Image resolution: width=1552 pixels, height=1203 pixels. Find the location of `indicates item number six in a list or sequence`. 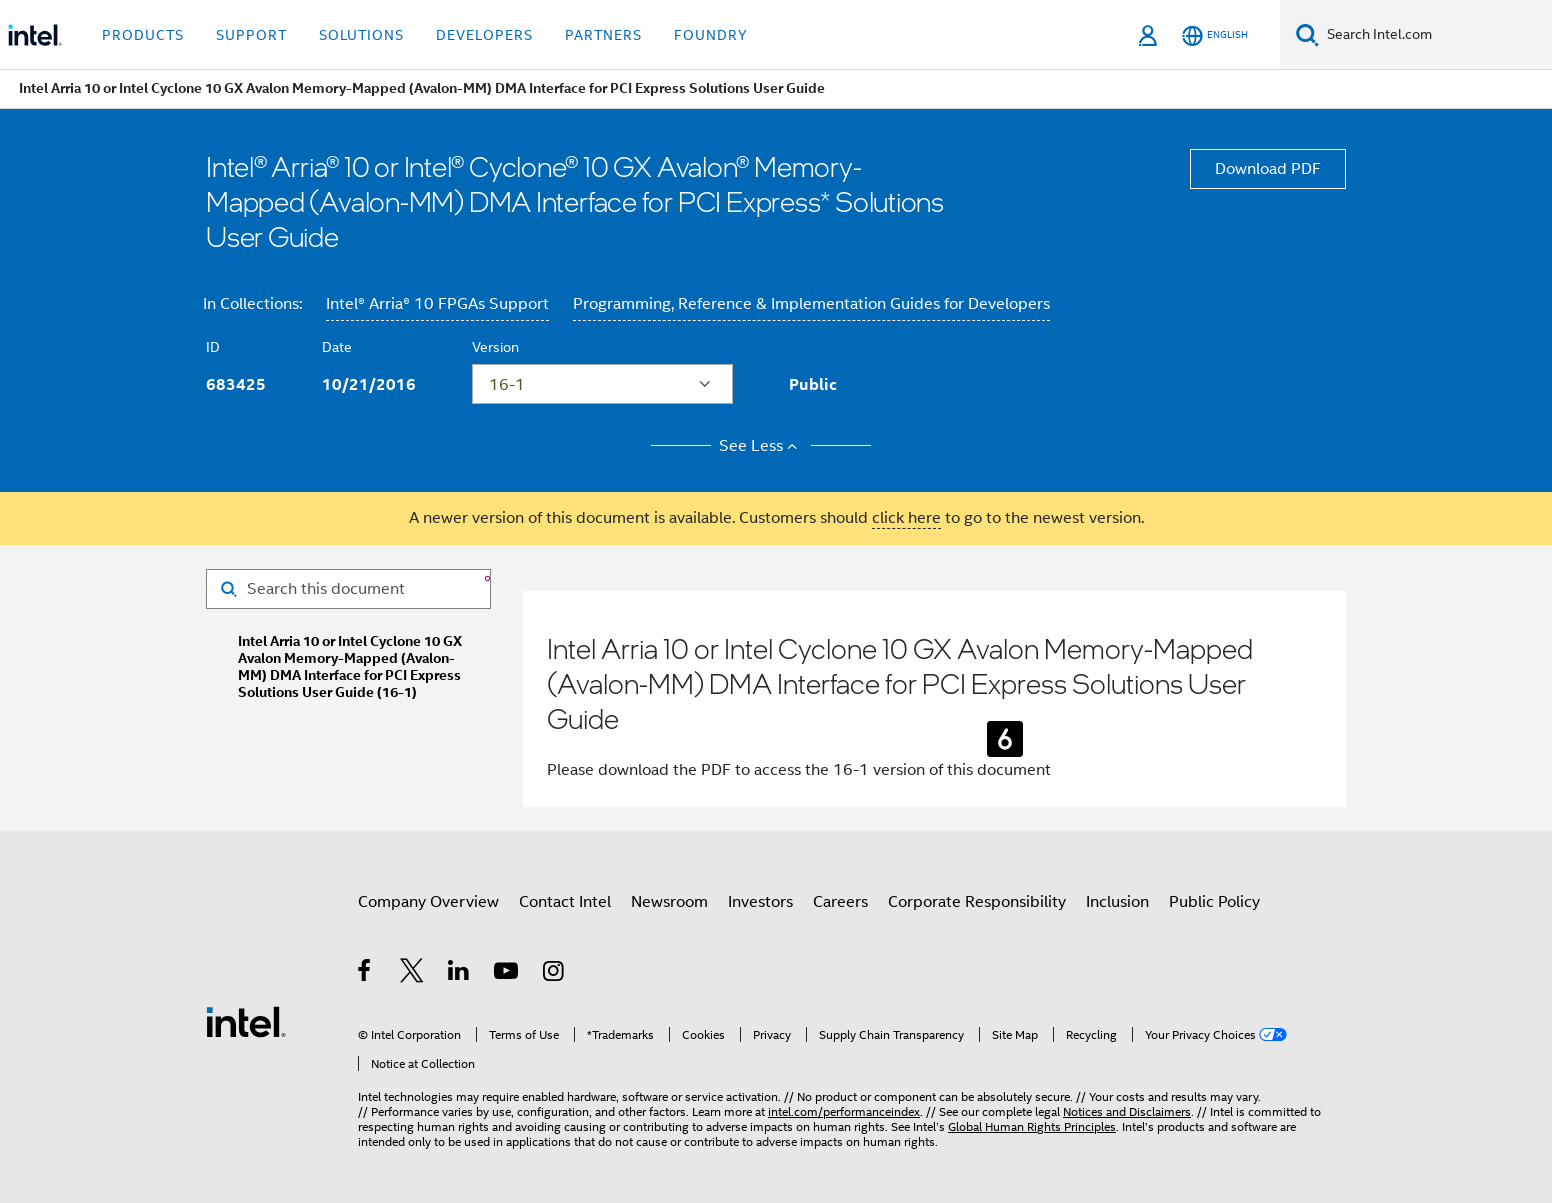

indicates item number six in a list or sequence is located at coordinates (1005, 739).